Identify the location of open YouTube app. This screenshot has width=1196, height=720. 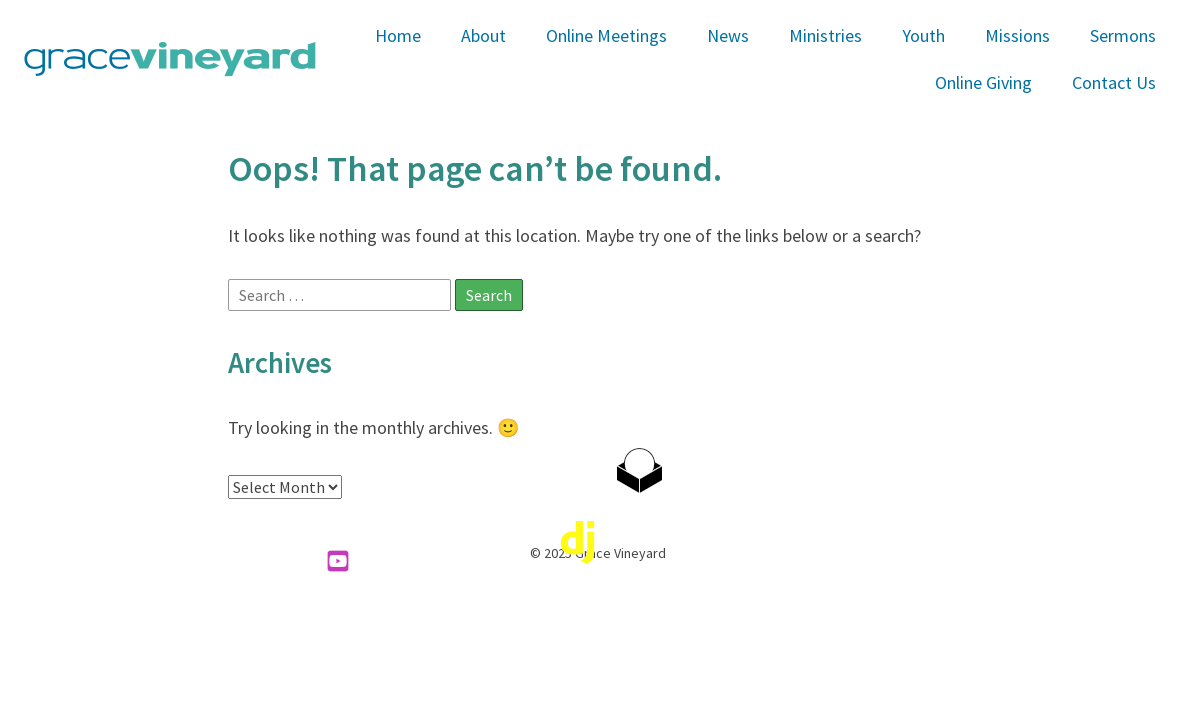
(338, 561).